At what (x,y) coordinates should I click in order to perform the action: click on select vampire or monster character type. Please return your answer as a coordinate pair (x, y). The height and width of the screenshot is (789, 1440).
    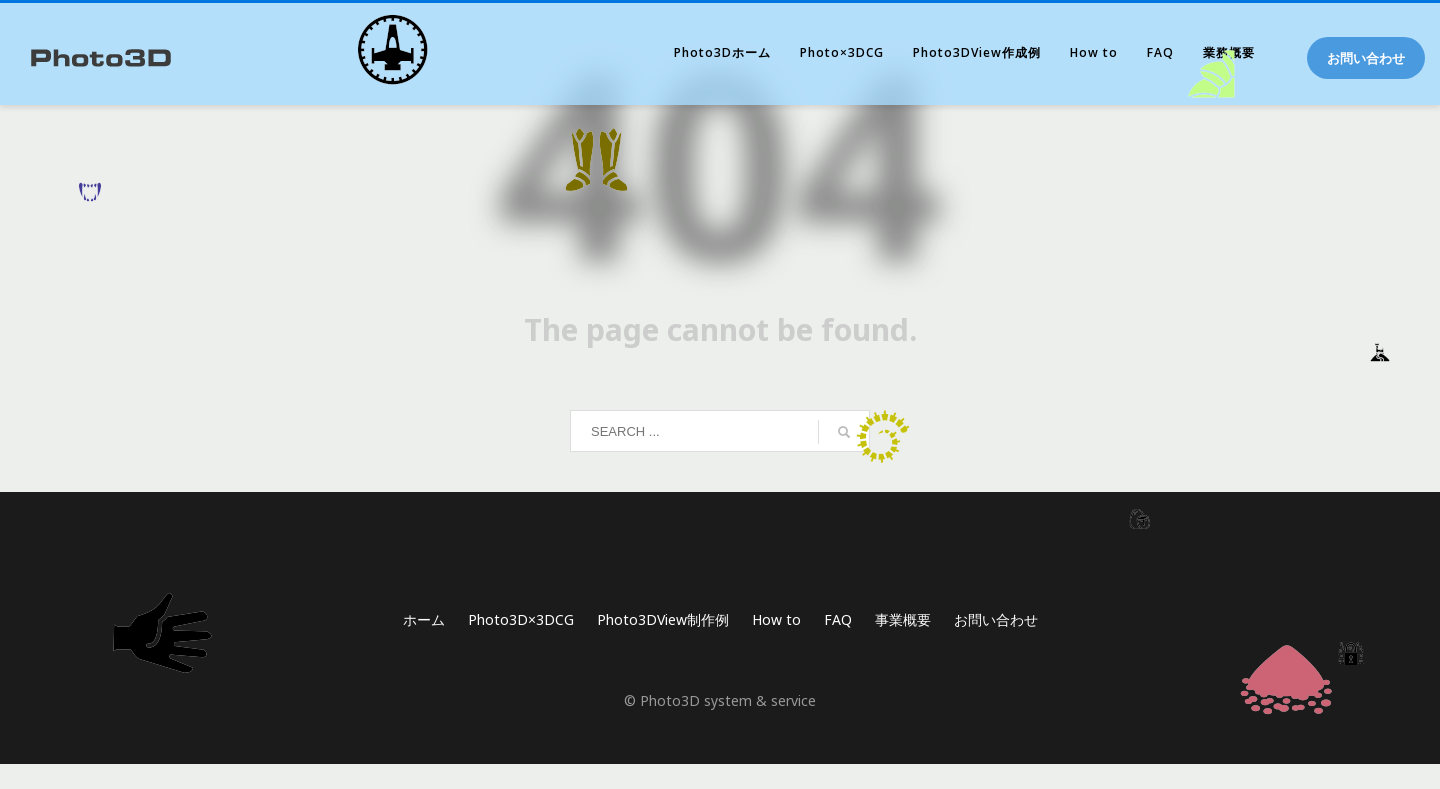
    Looking at the image, I should click on (90, 192).